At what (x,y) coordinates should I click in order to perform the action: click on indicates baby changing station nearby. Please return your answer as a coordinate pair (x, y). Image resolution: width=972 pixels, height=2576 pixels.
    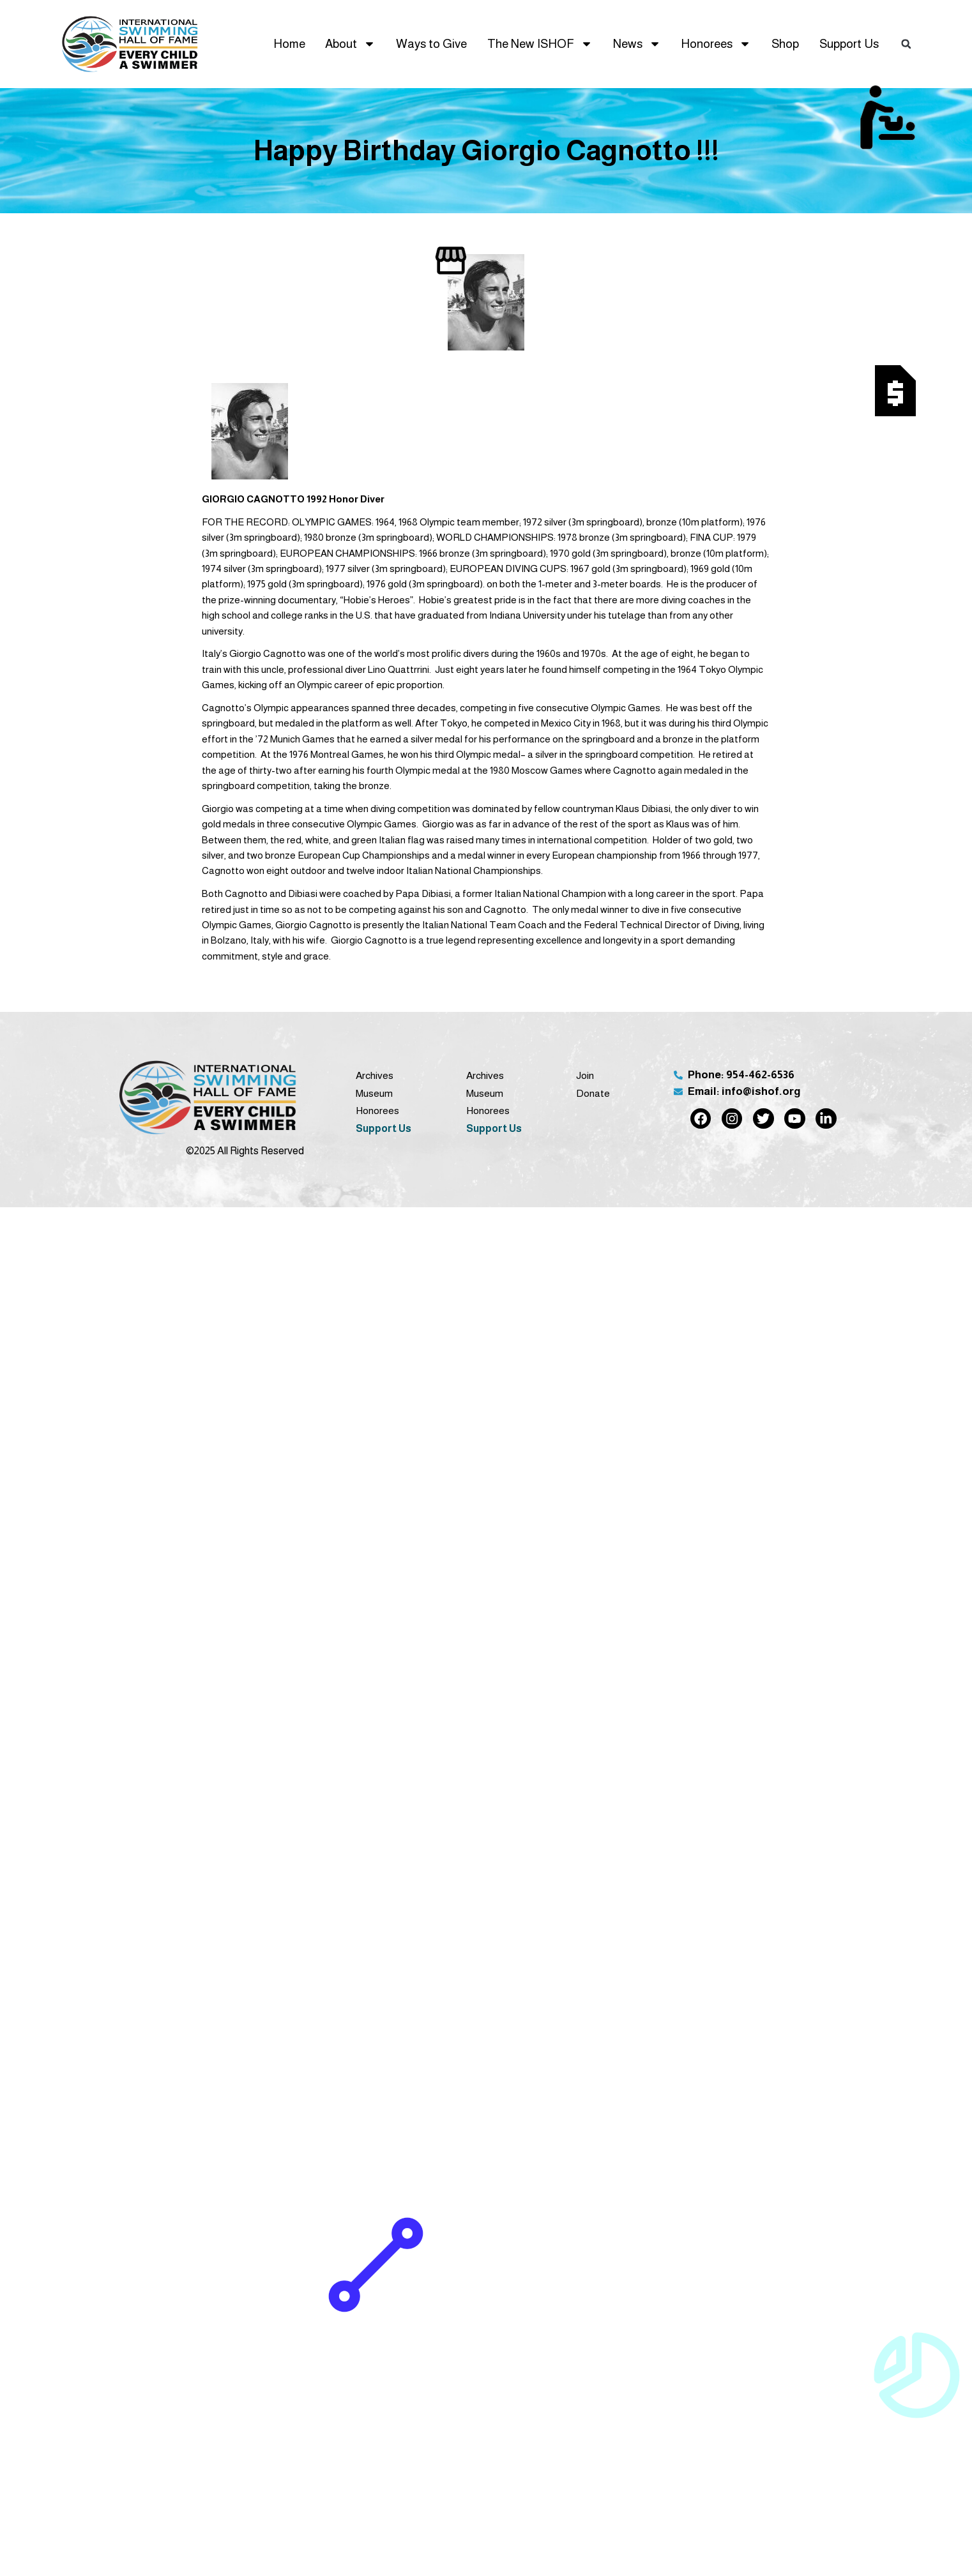
    Looking at the image, I should click on (888, 119).